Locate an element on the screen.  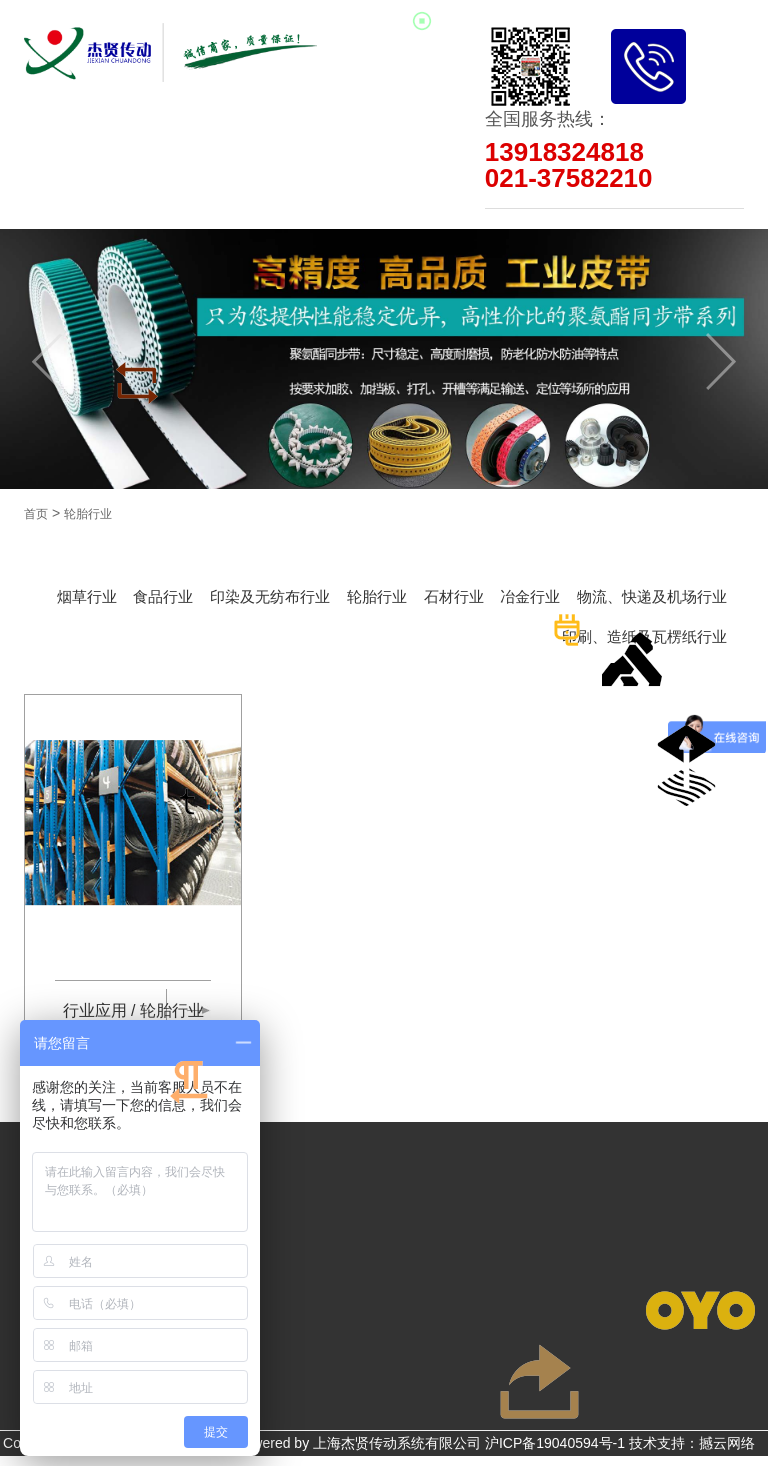
flux brand logo is located at coordinates (686, 765).